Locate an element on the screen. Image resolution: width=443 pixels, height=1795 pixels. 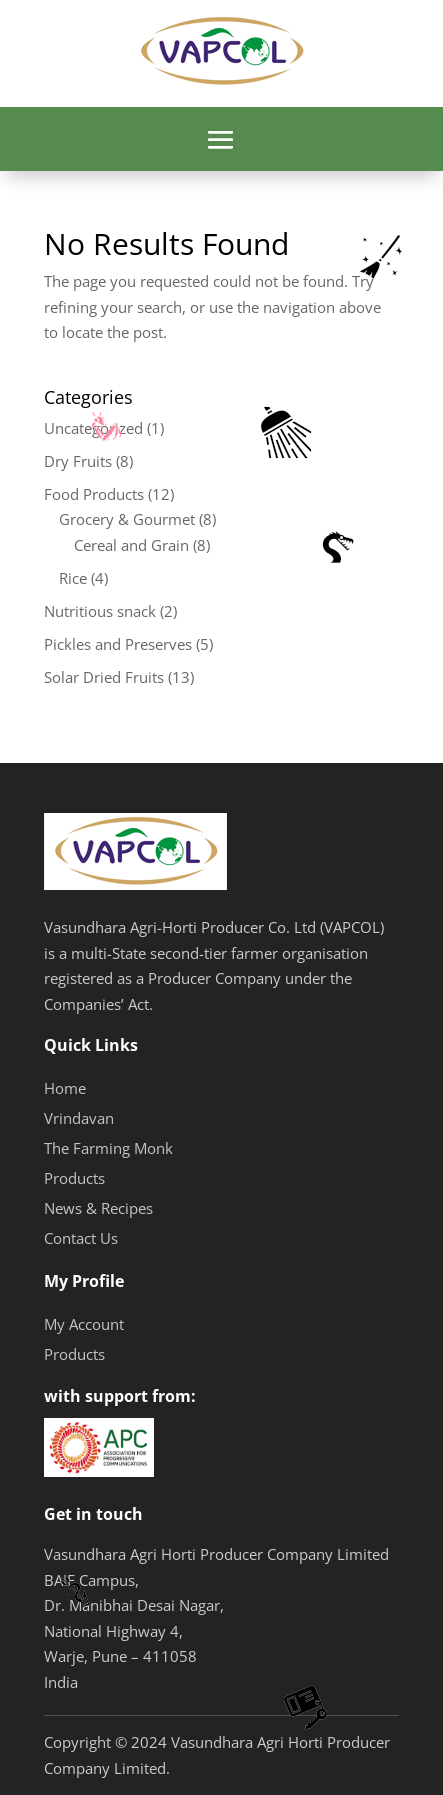
cast a cleaning or sweep spell is located at coordinates (381, 257).